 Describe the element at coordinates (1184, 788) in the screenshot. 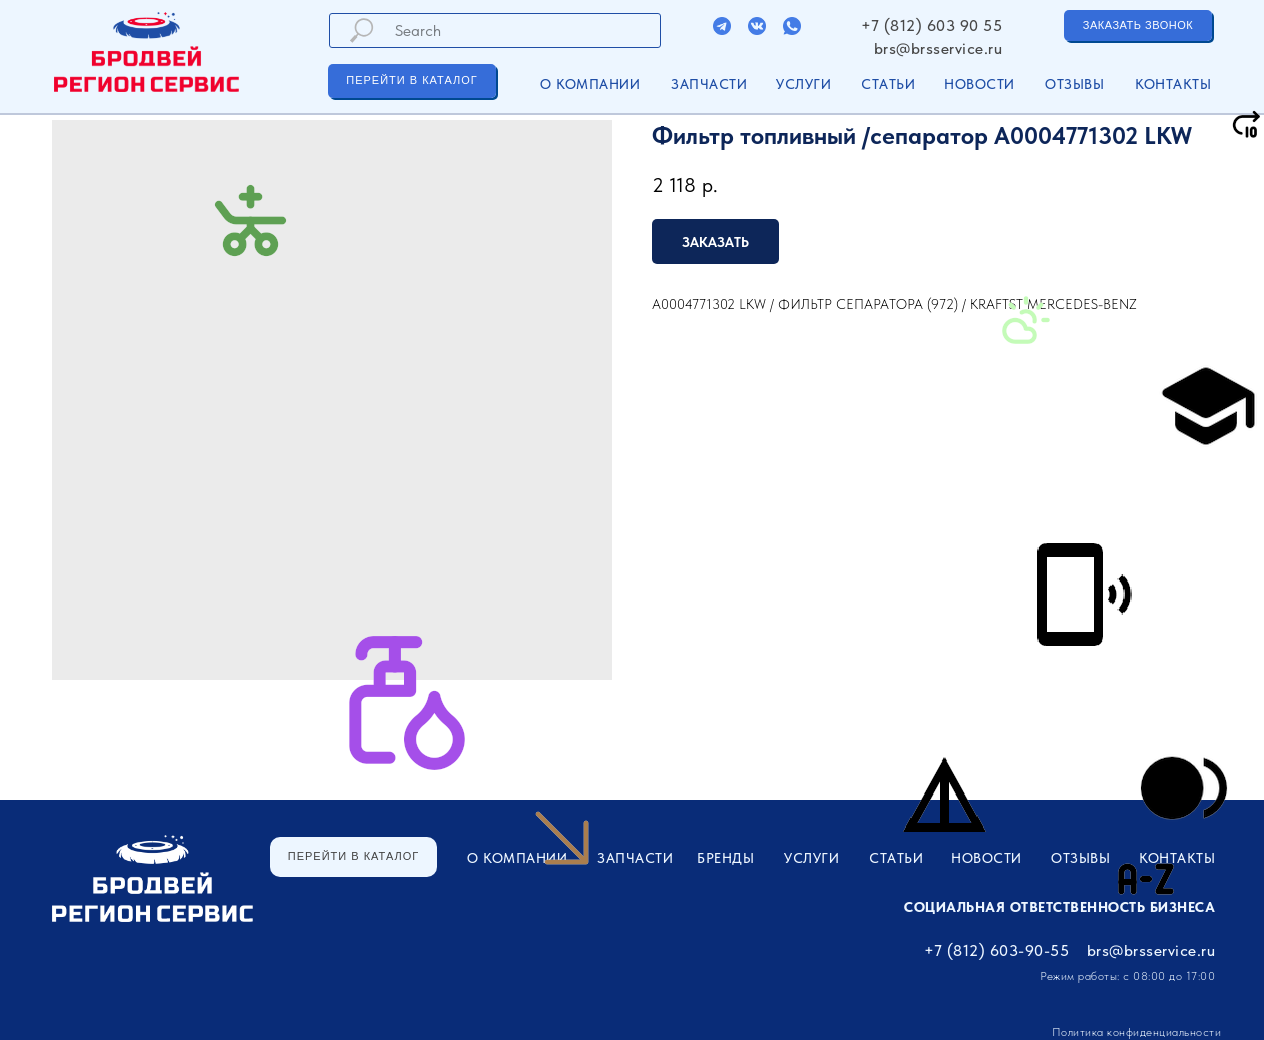

I see `indicates active recording or live broadcast` at that location.